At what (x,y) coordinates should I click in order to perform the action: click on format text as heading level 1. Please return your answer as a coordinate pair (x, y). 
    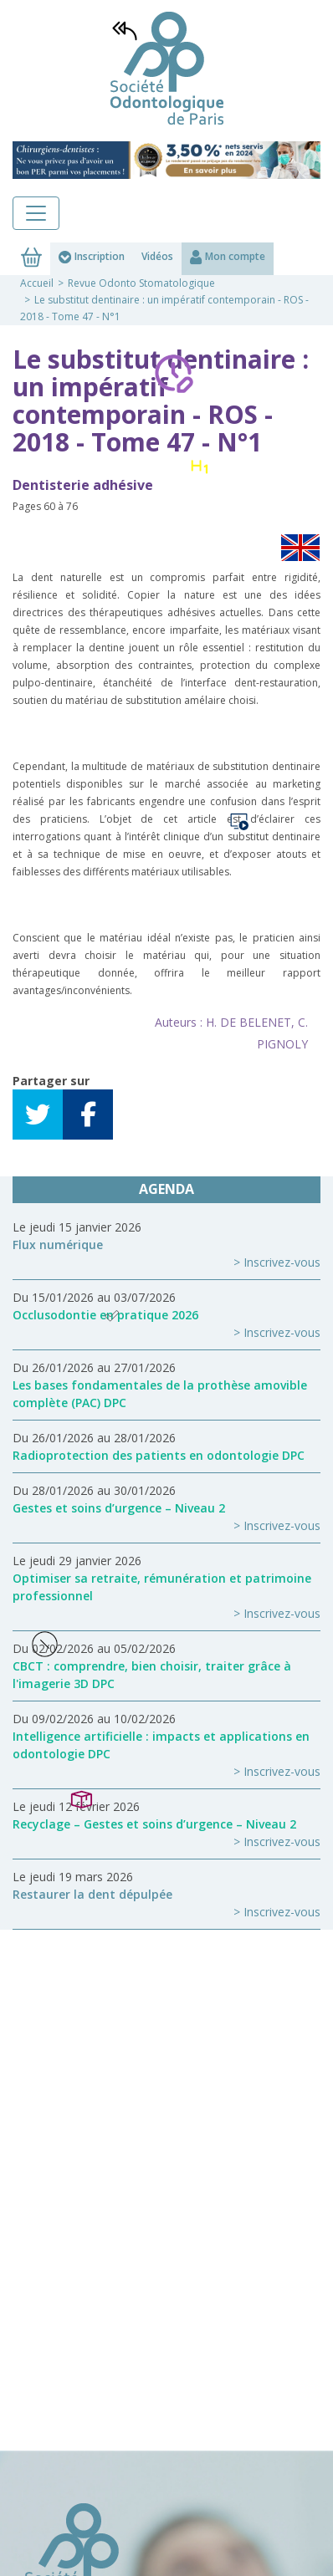
    Looking at the image, I should click on (199, 467).